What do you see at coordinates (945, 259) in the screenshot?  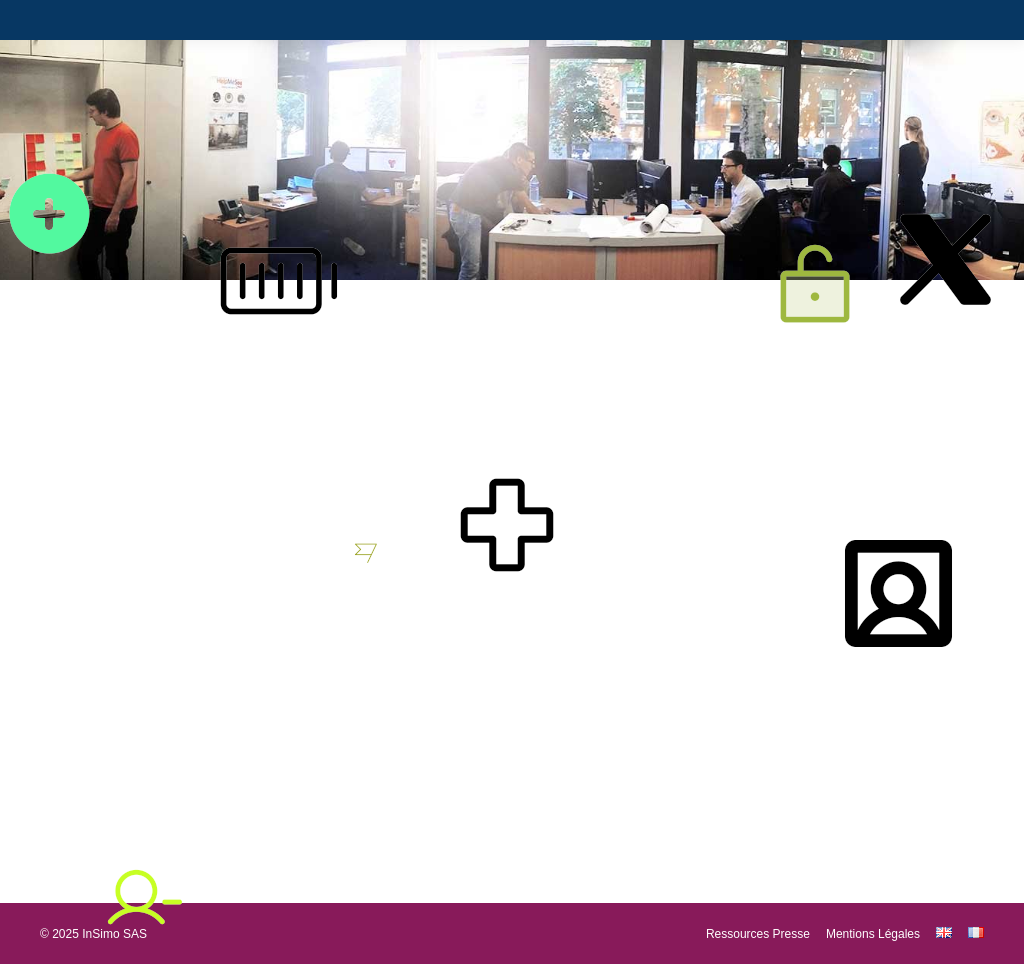 I see `share to X (formerly Twitter)` at bounding box center [945, 259].